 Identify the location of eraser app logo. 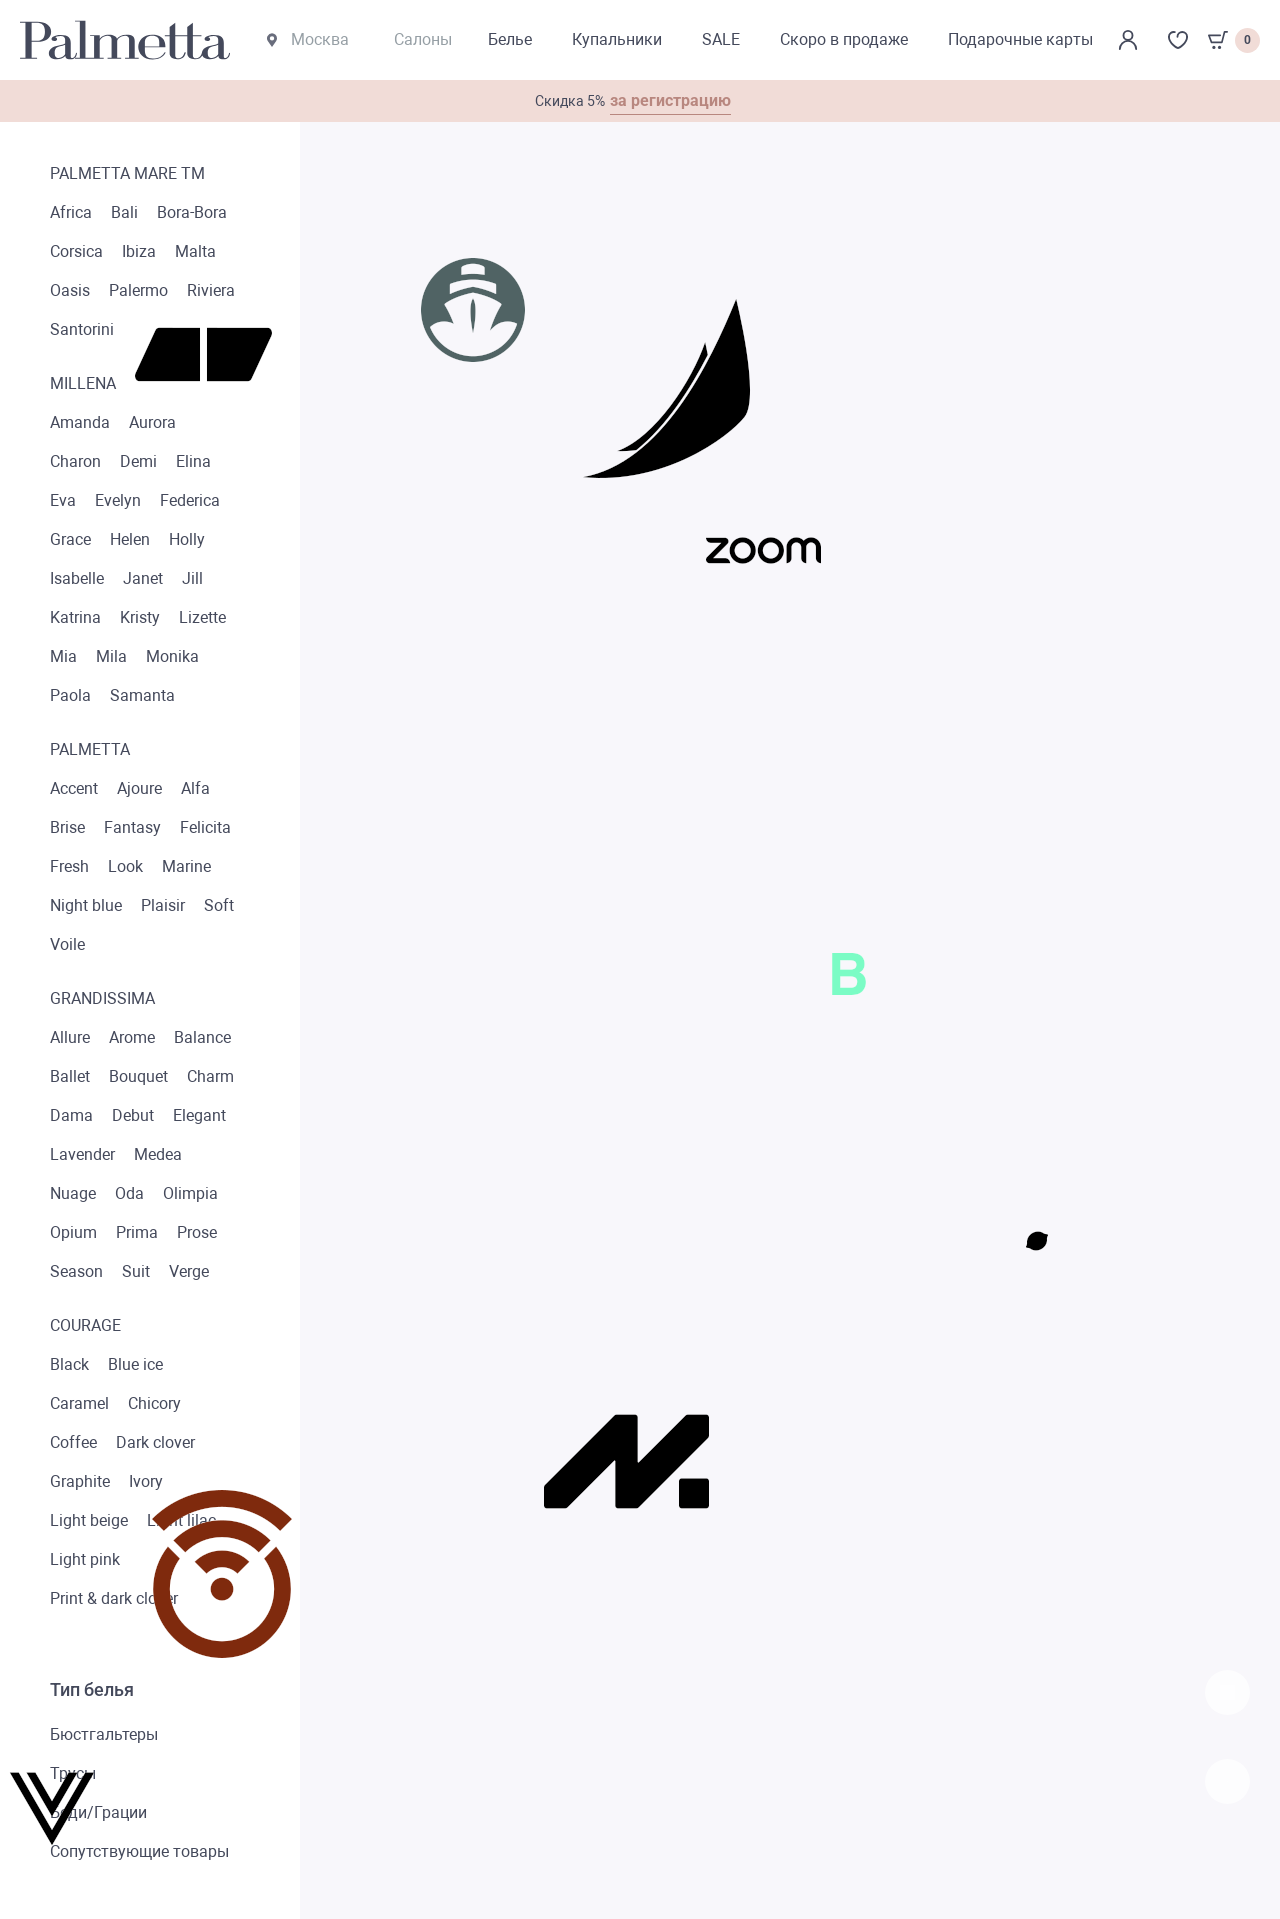
(203, 354).